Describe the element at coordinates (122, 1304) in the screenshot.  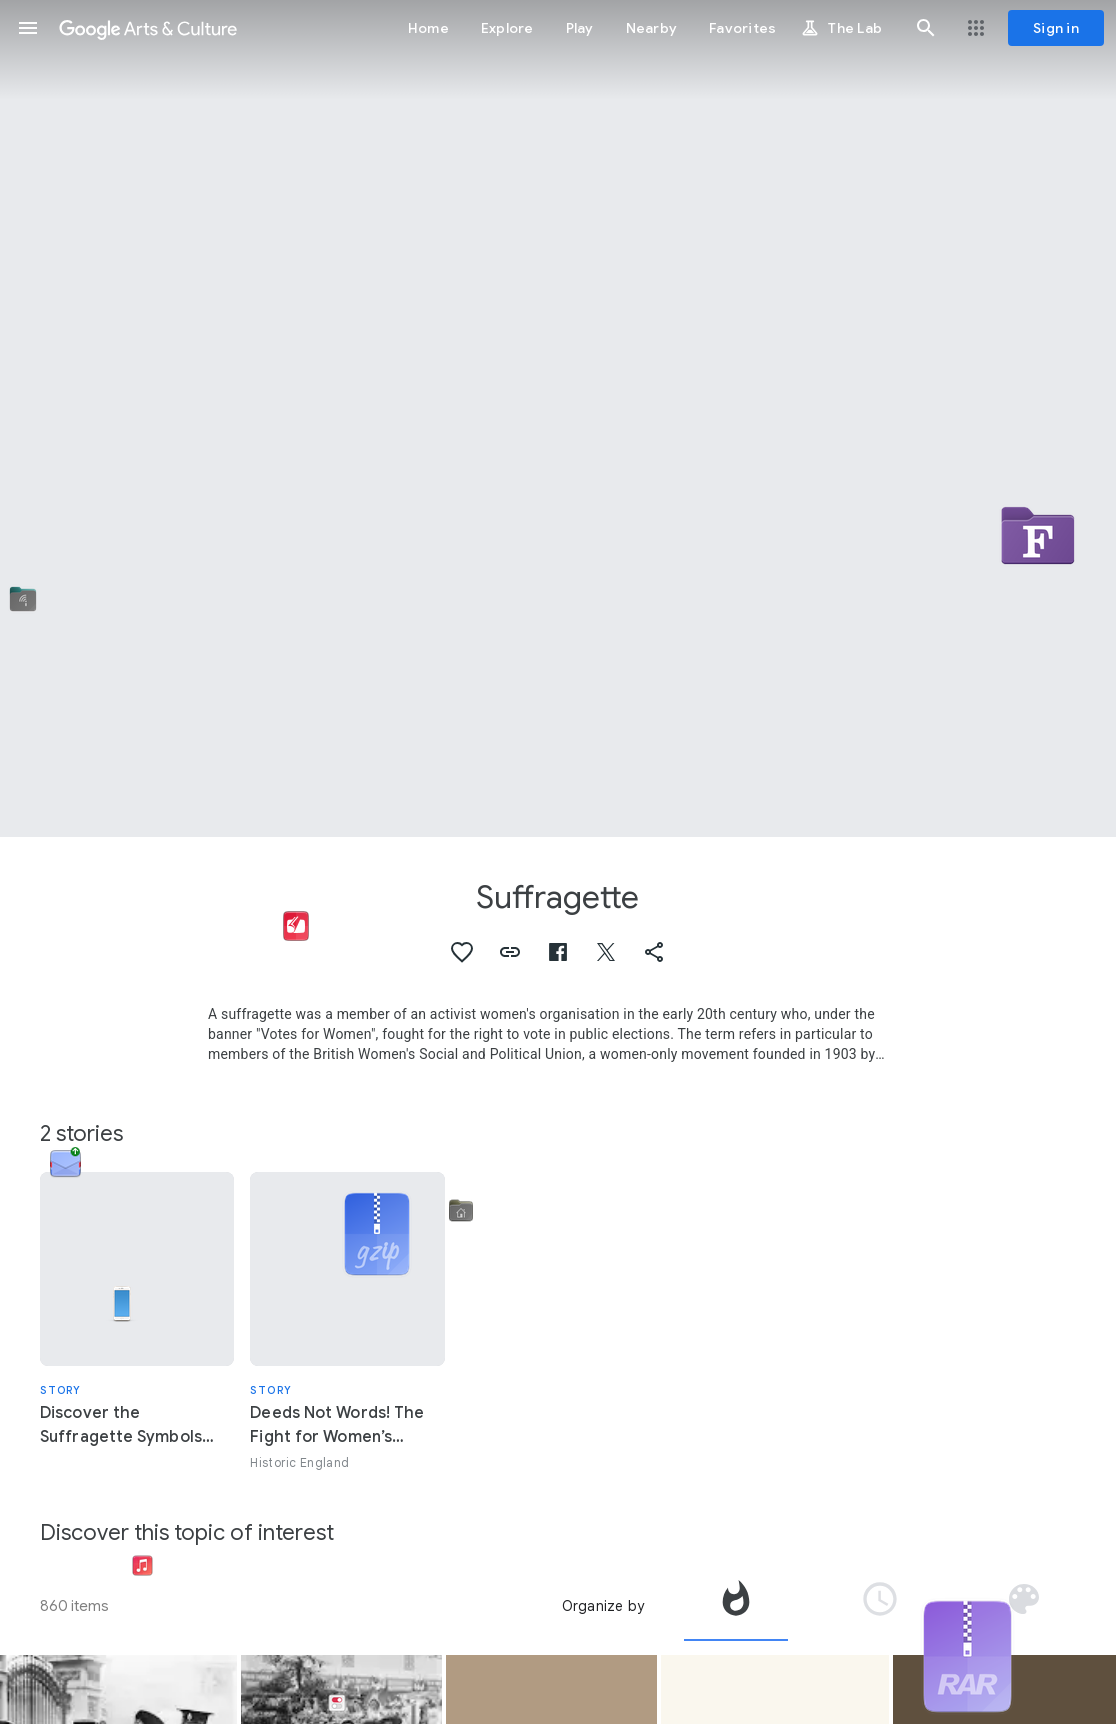
I see `indicates a connected iPhone device` at that location.